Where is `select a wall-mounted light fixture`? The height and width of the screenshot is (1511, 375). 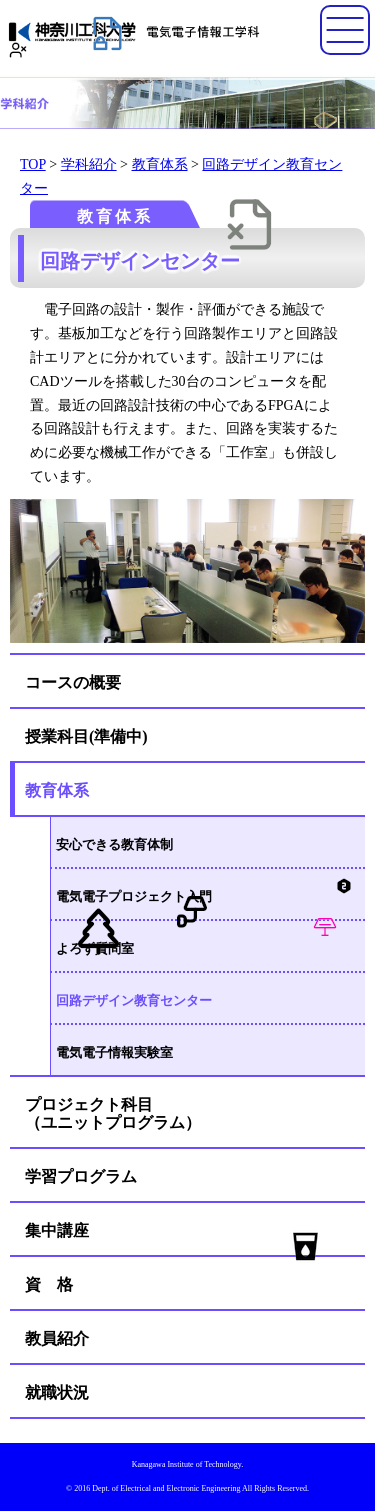
select a wall-mounted light fixture is located at coordinates (192, 911).